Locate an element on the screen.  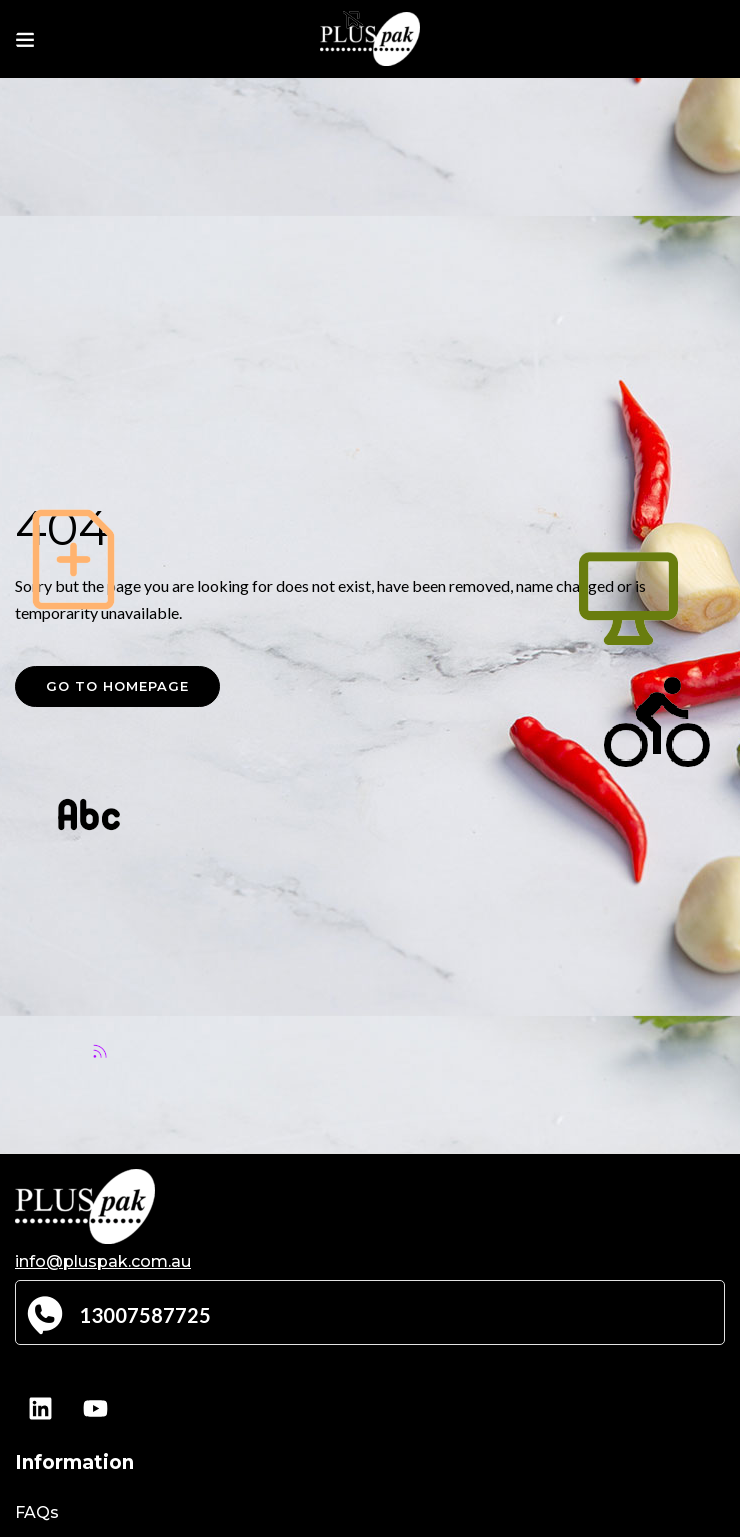
subscribe to RSS feed is located at coordinates (99, 1051).